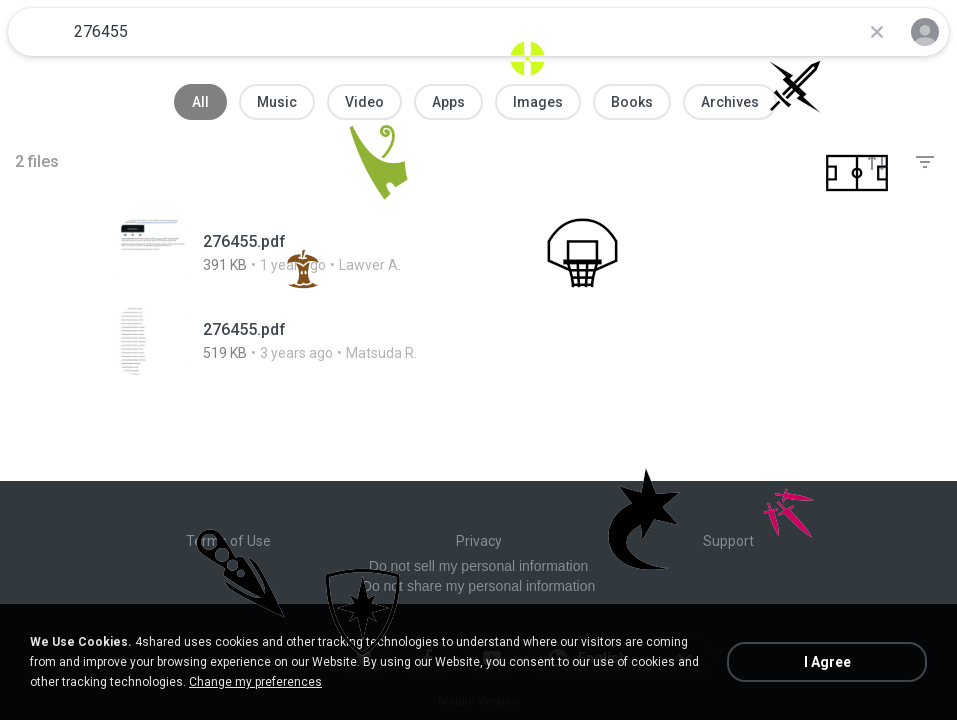  I want to click on select throwing knife weapon, so click(241, 574).